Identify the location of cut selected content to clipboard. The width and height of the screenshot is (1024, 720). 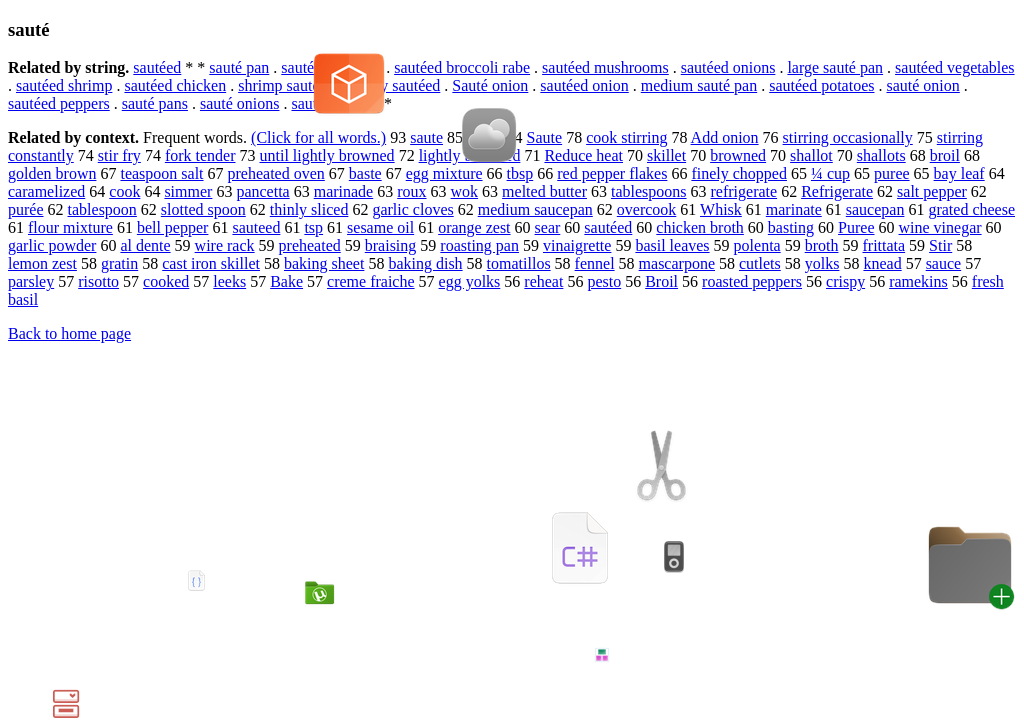
(661, 465).